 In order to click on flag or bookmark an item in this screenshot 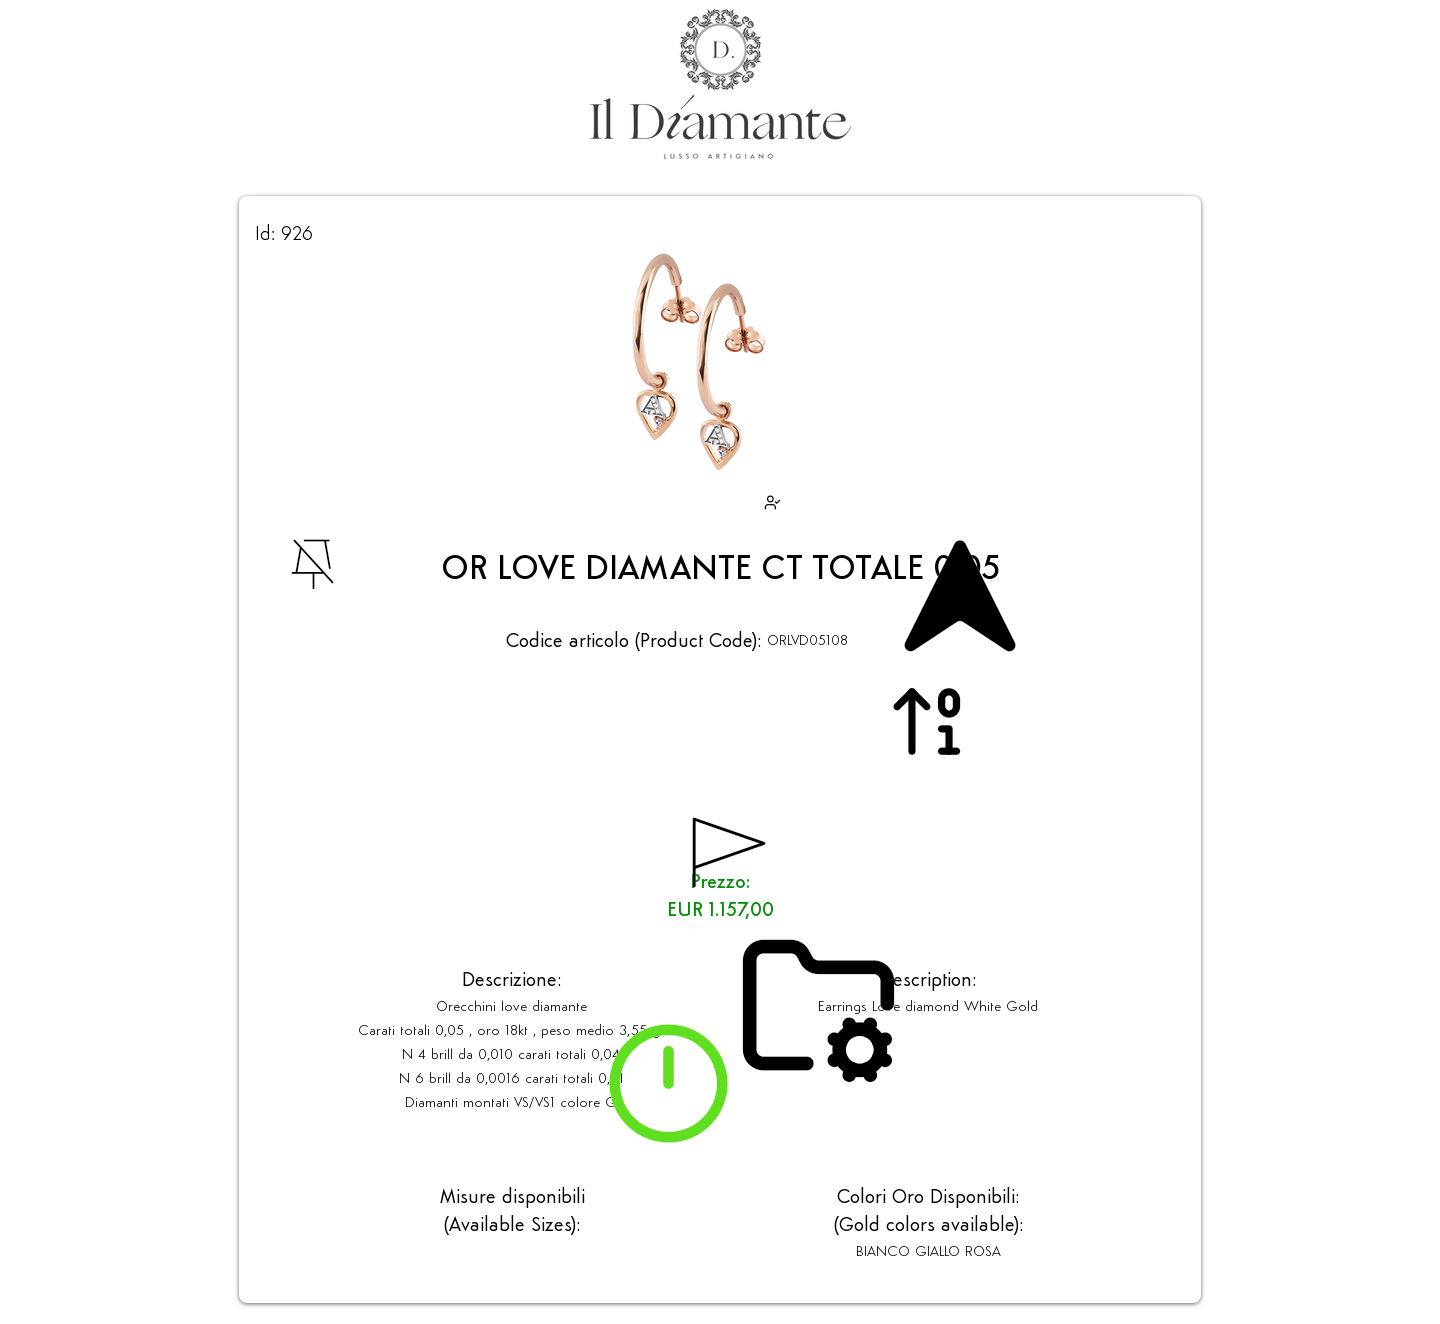, I will do `click(721, 852)`.